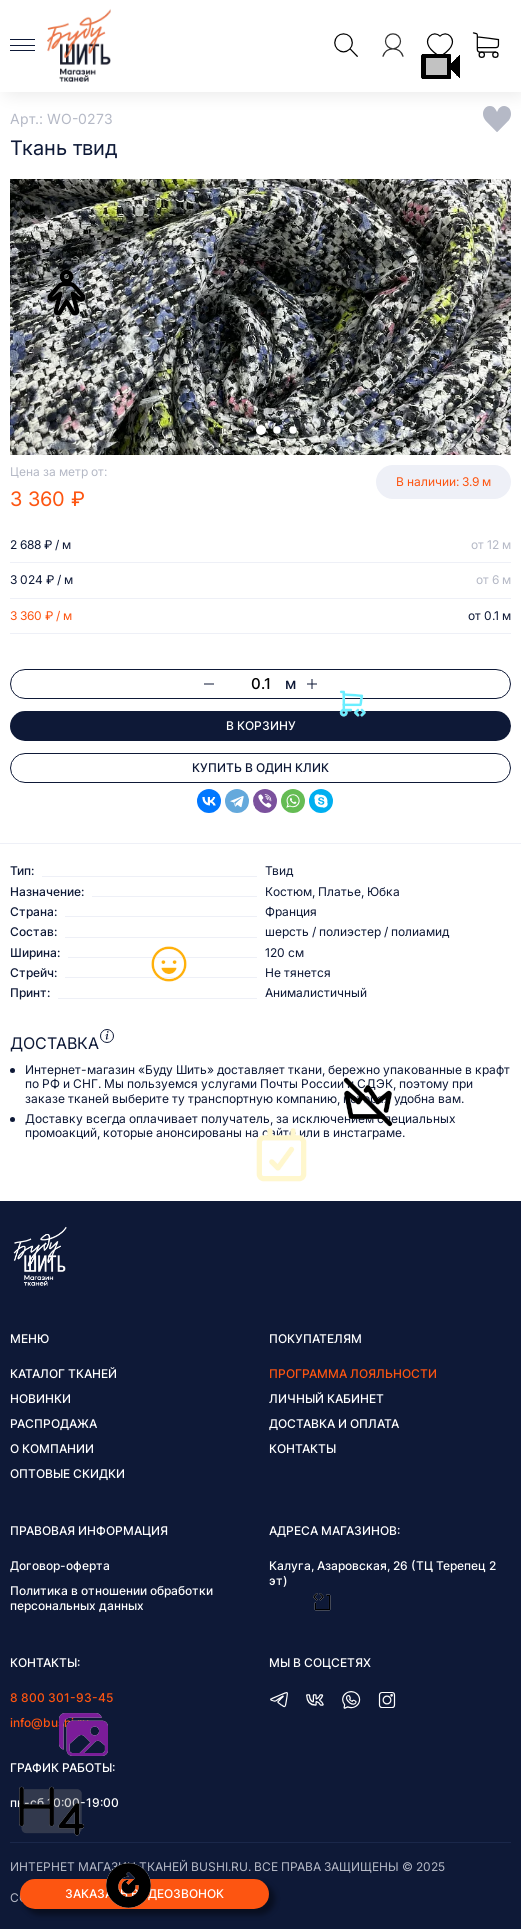  I want to click on access cart API or developer settings, so click(351, 703).